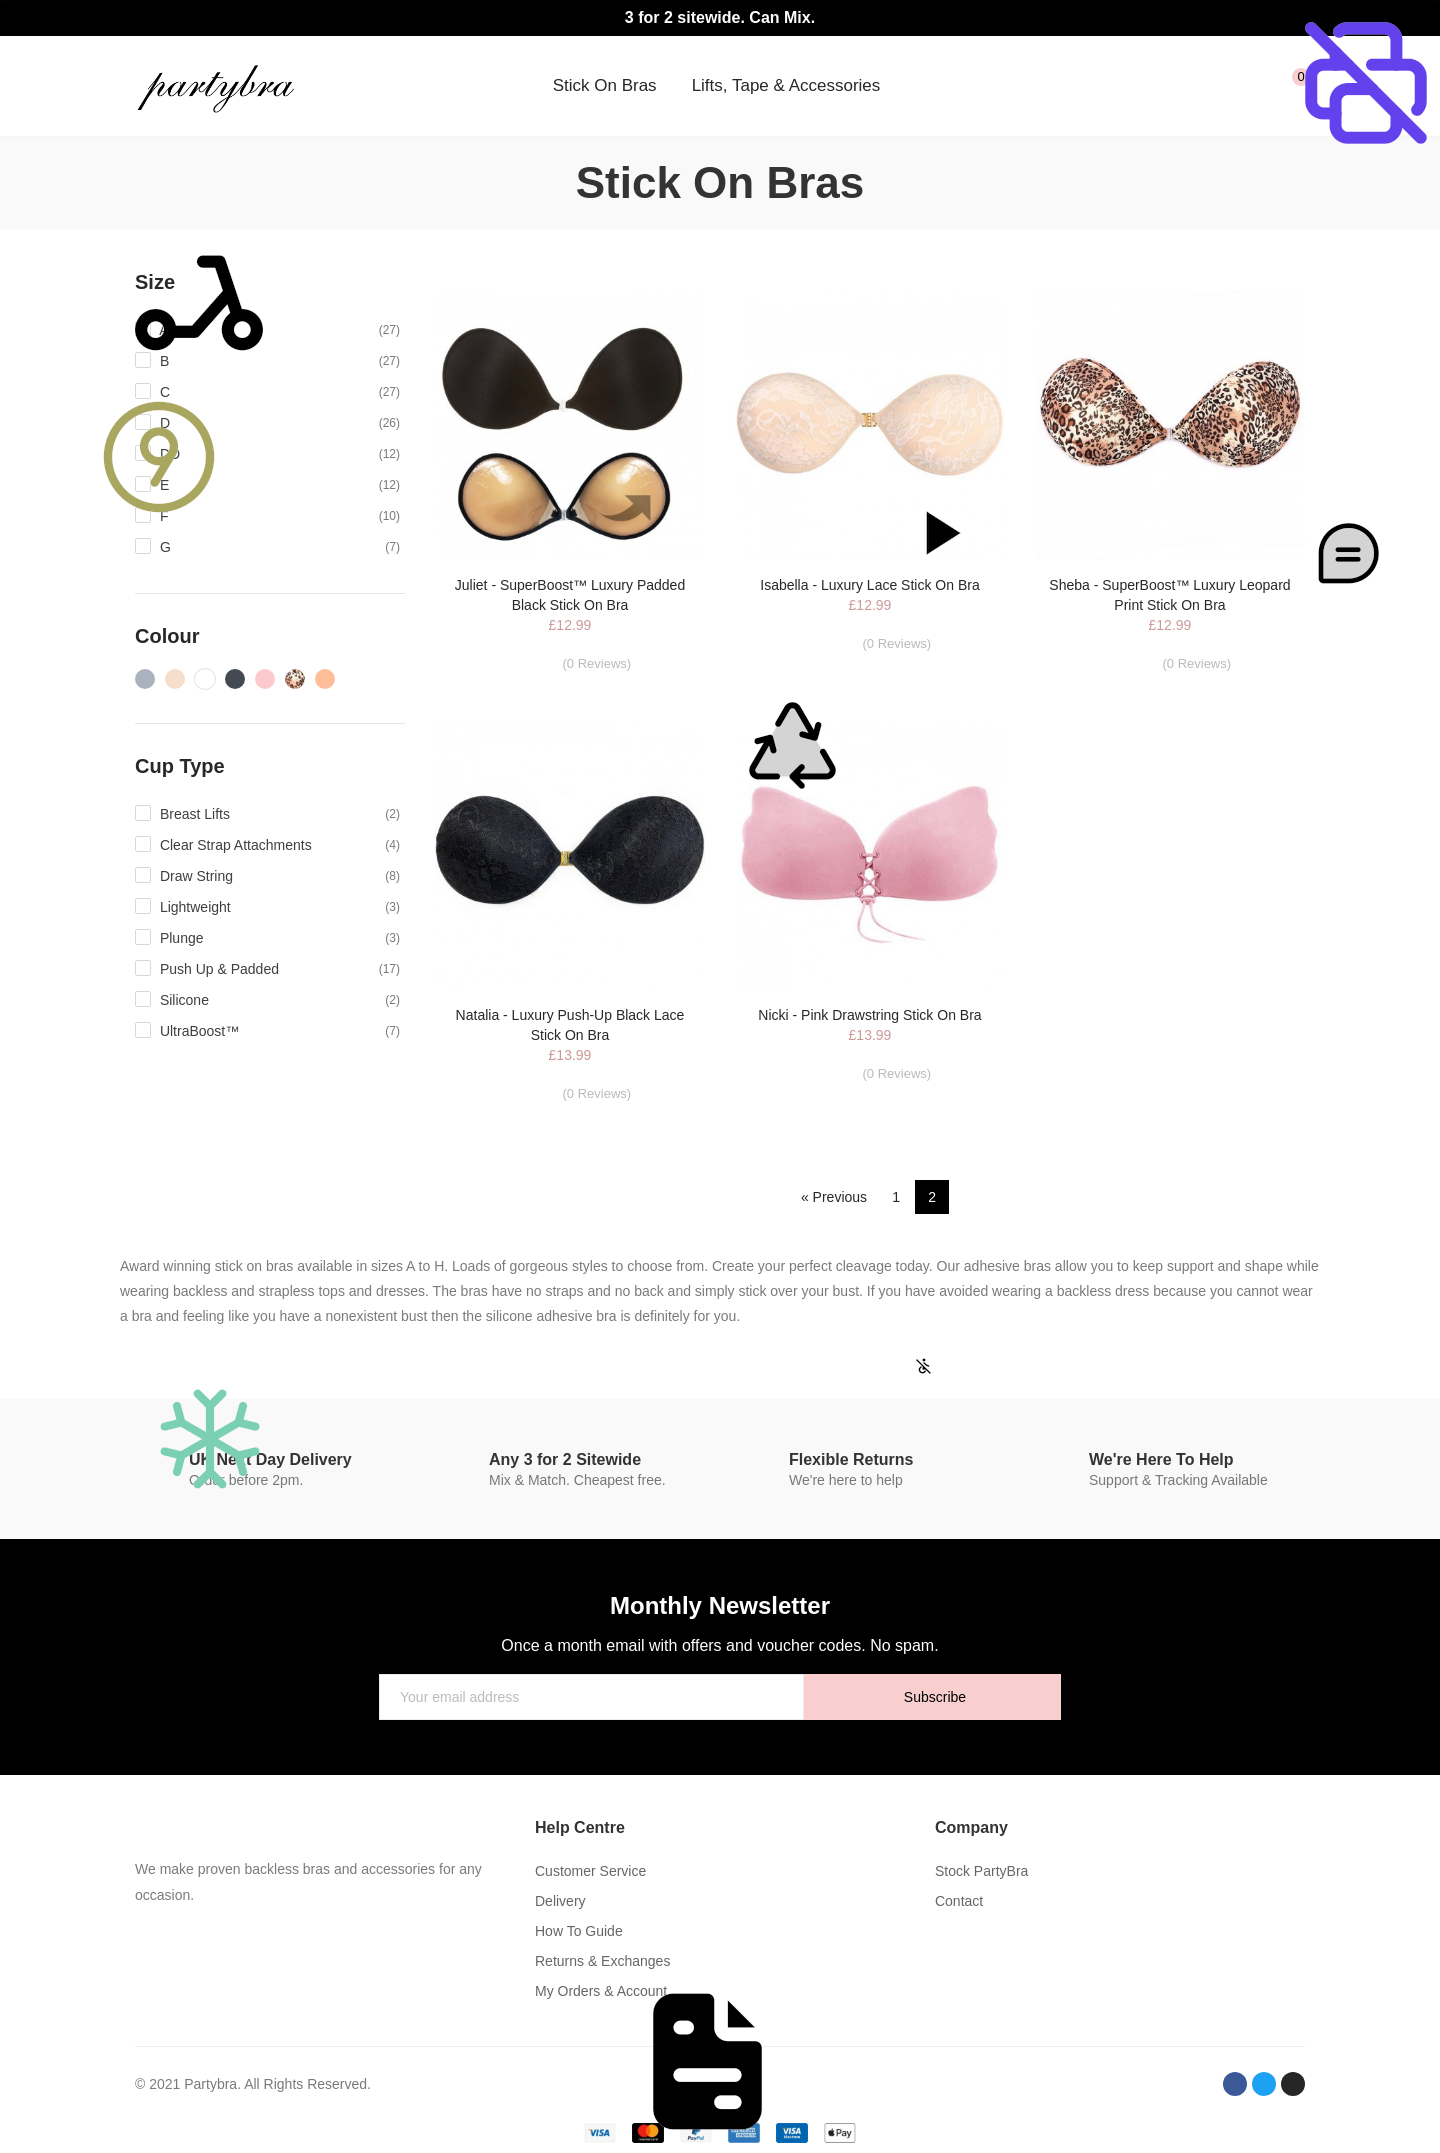  Describe the element at coordinates (210, 1439) in the screenshot. I see `activate cooling or air conditioning mode` at that location.